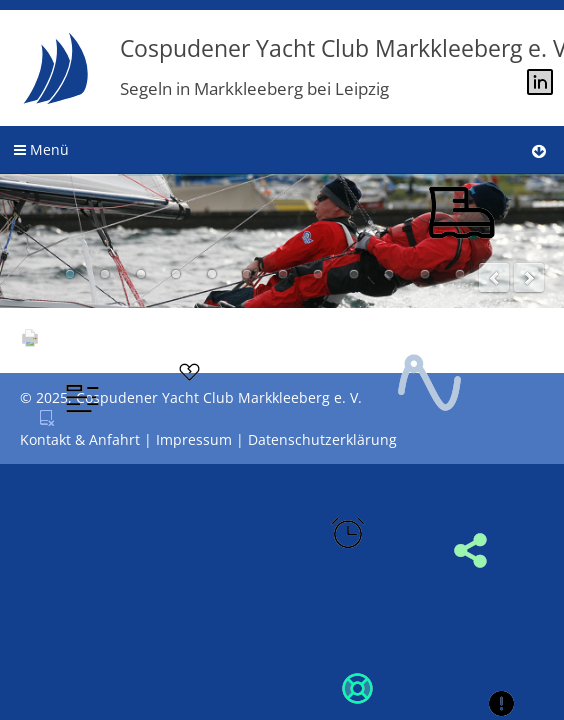 The width and height of the screenshot is (564, 720). I want to click on unlike or remove from favorites, so click(189, 371).